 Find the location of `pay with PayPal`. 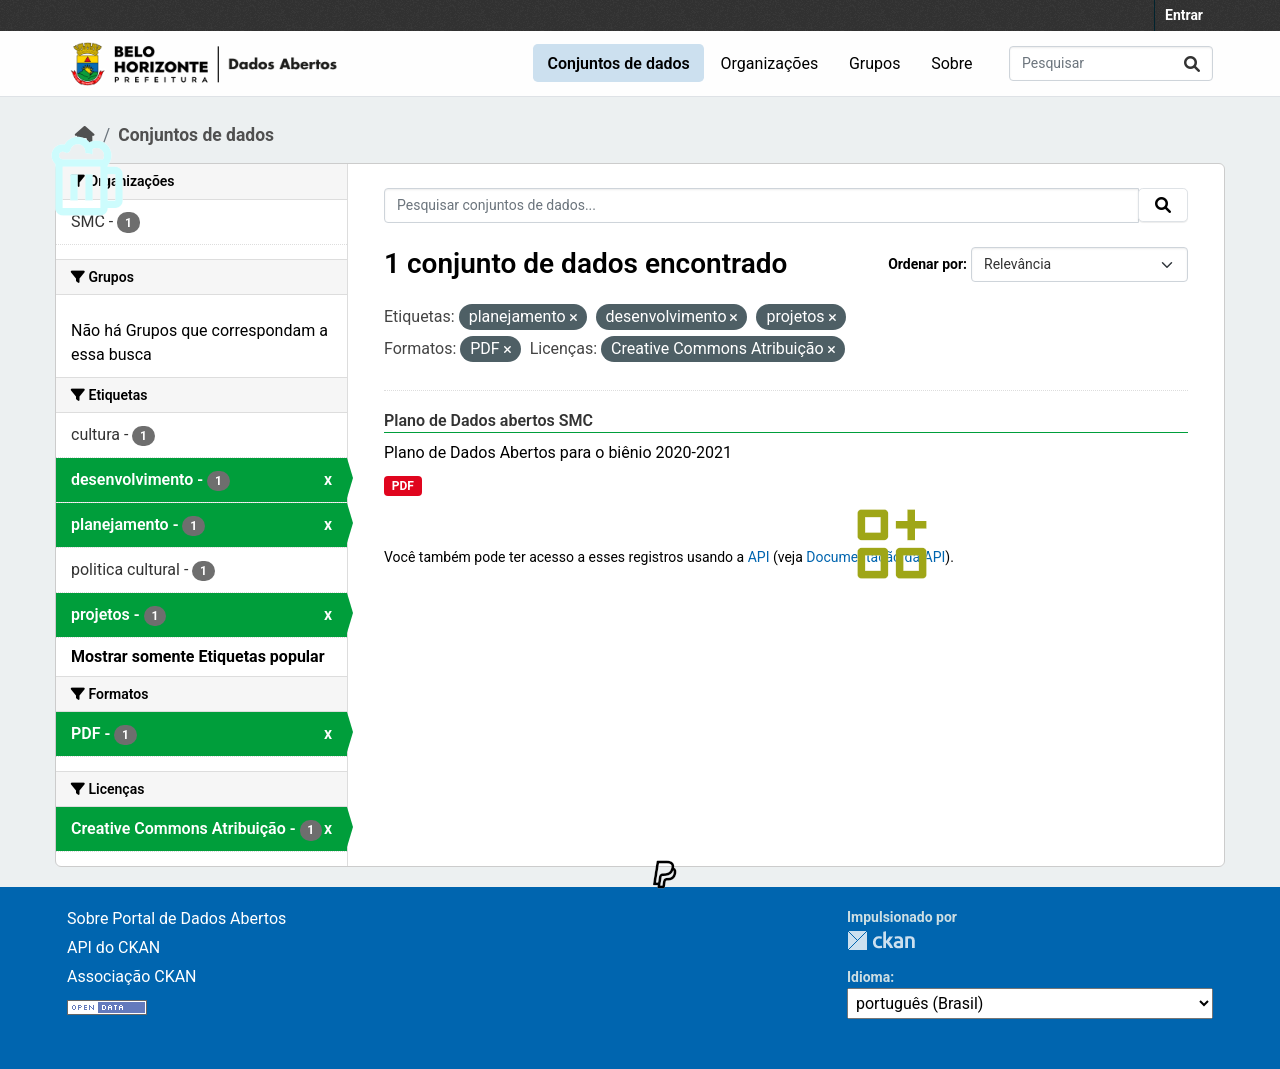

pay with PayPal is located at coordinates (665, 874).